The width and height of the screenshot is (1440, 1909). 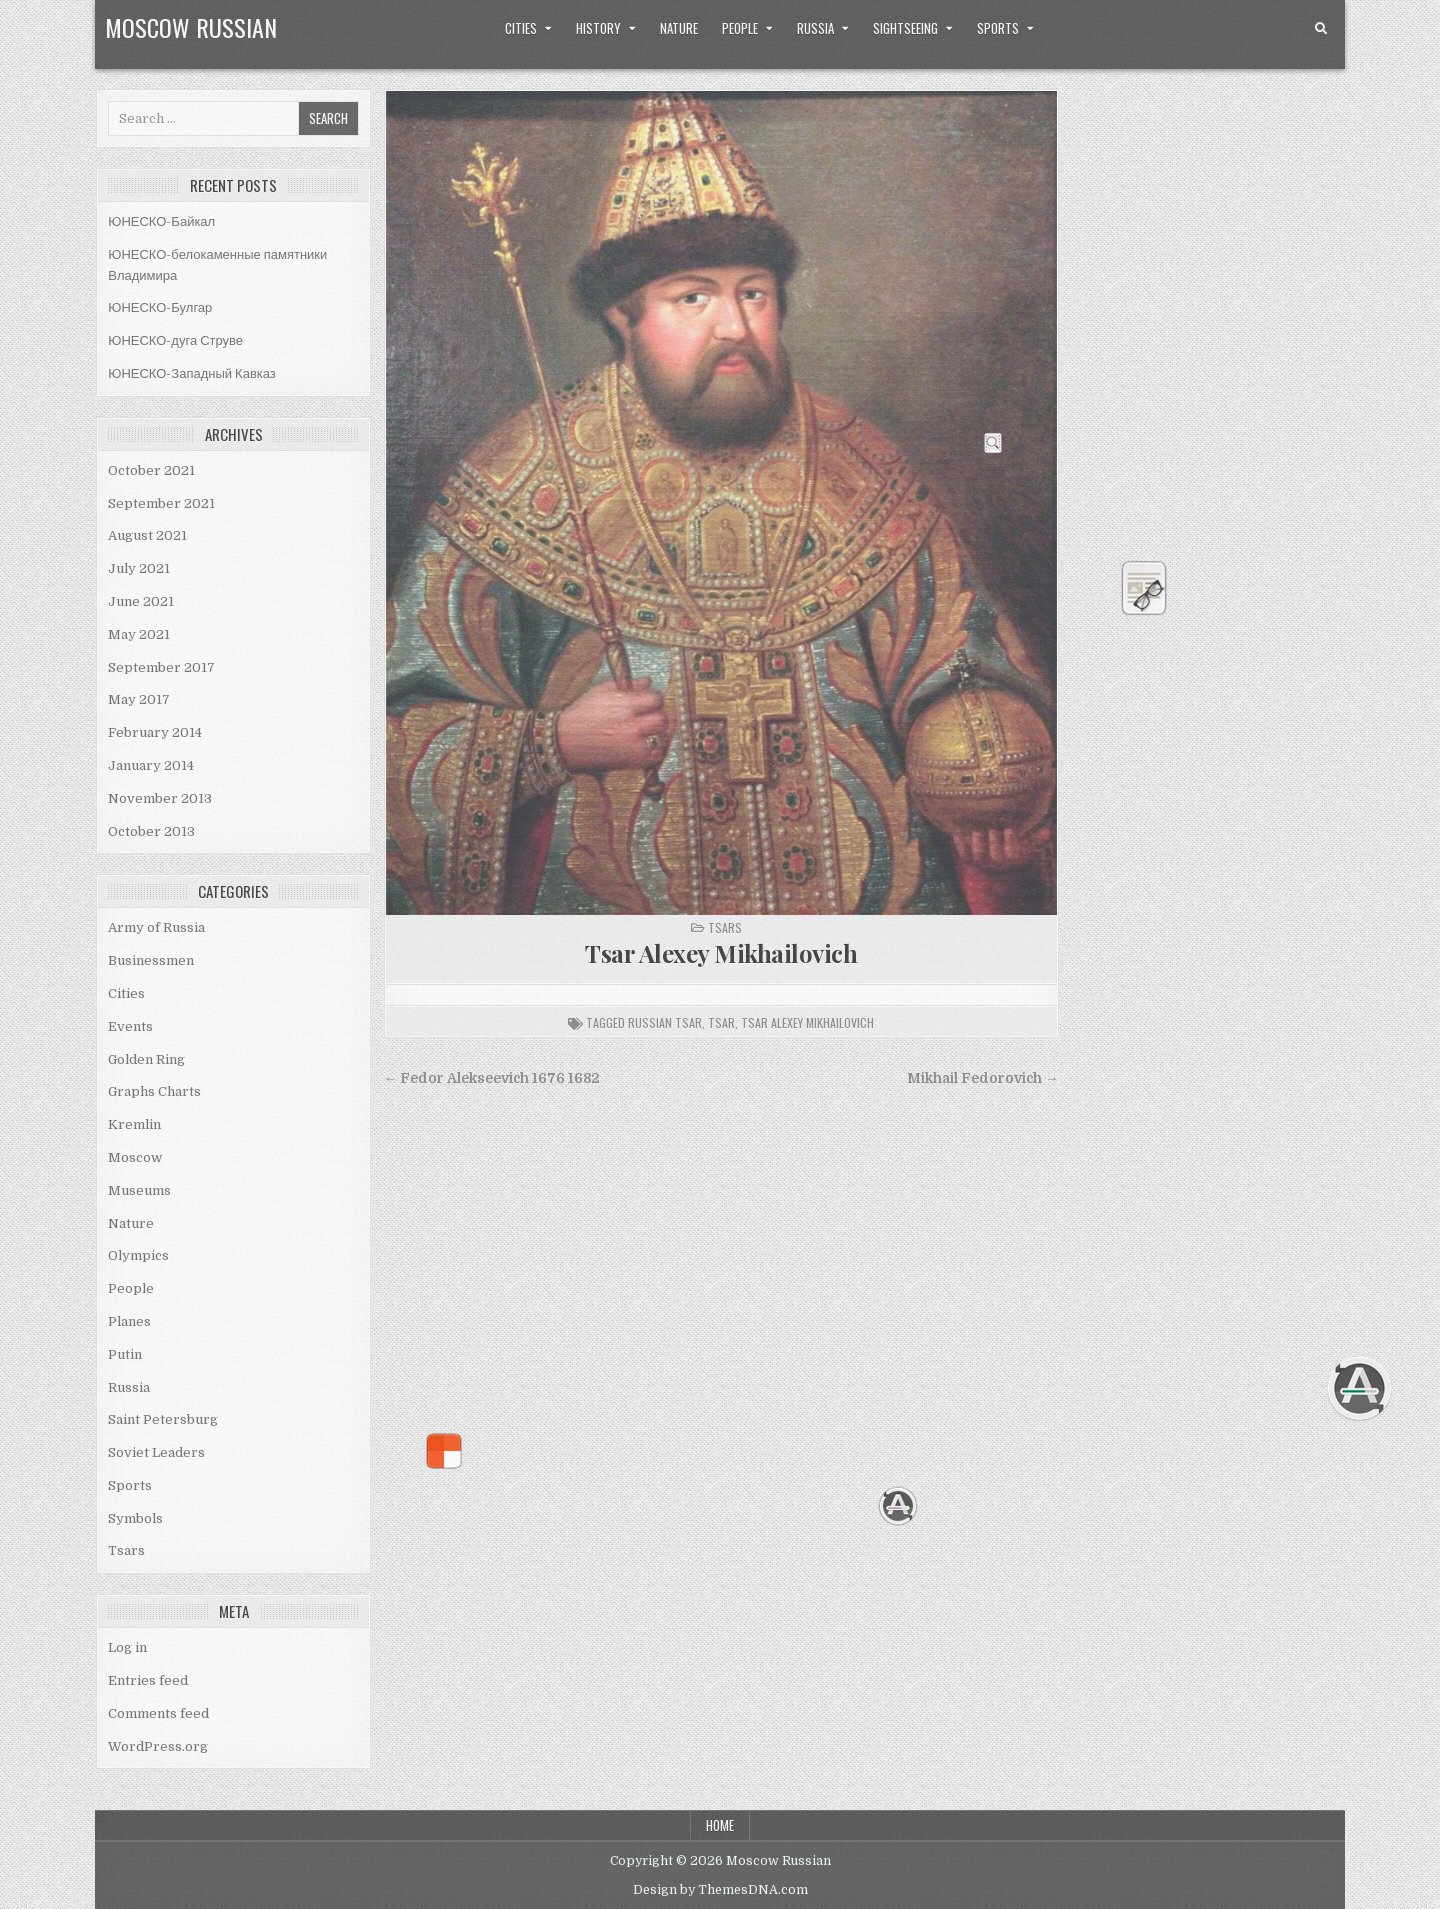 I want to click on open the documents app, so click(x=1144, y=588).